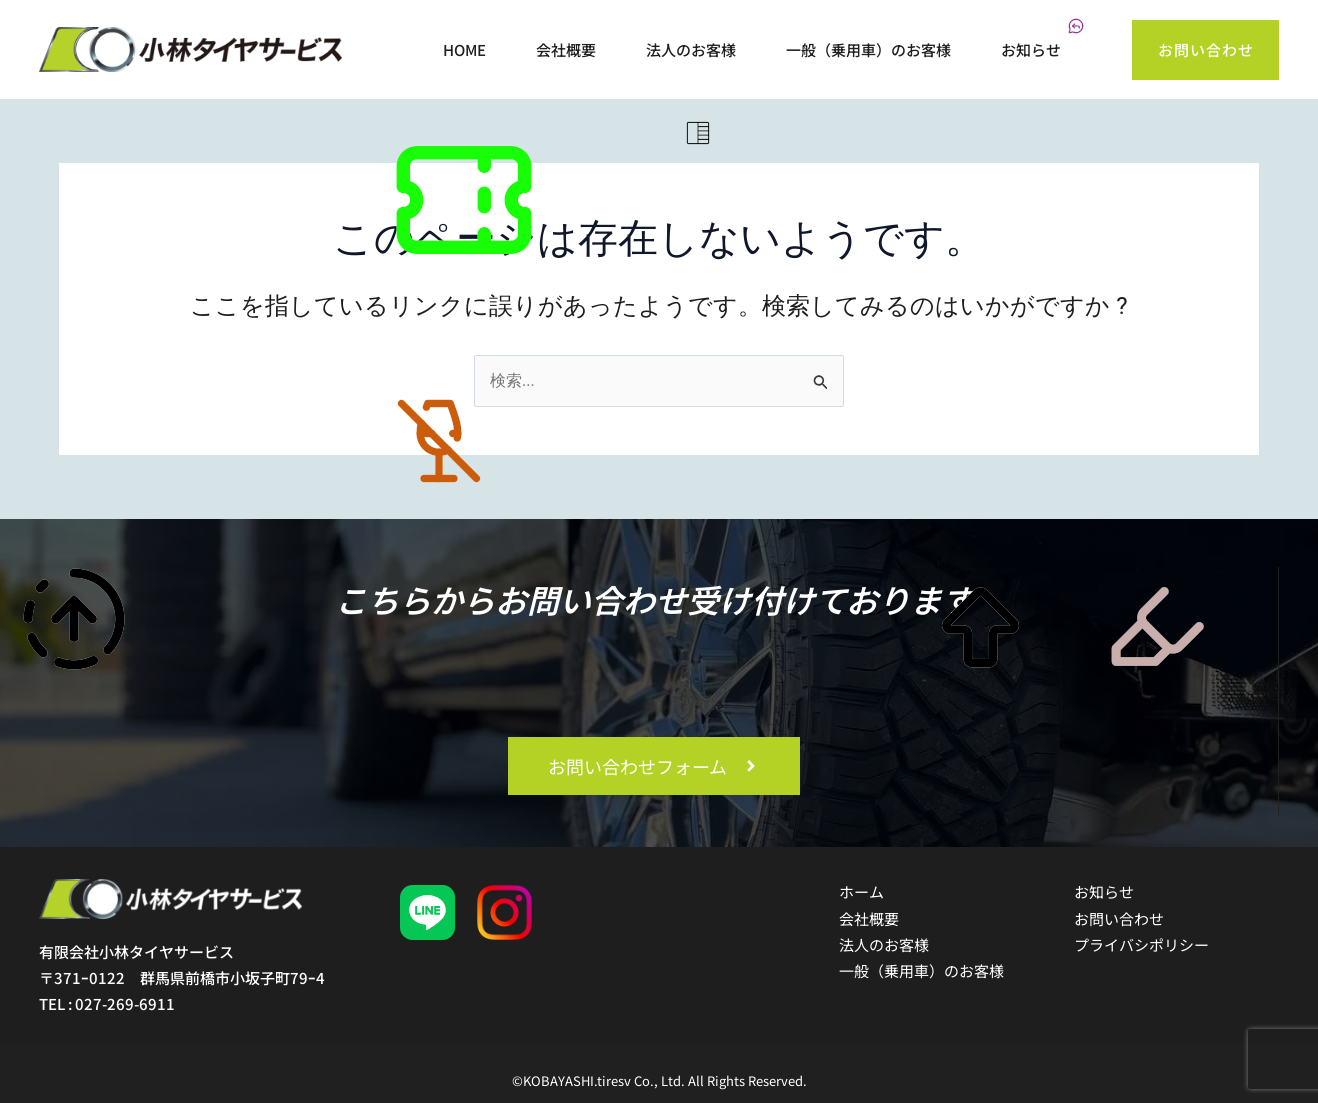  I want to click on highlight or mark selected text, so click(1155, 626).